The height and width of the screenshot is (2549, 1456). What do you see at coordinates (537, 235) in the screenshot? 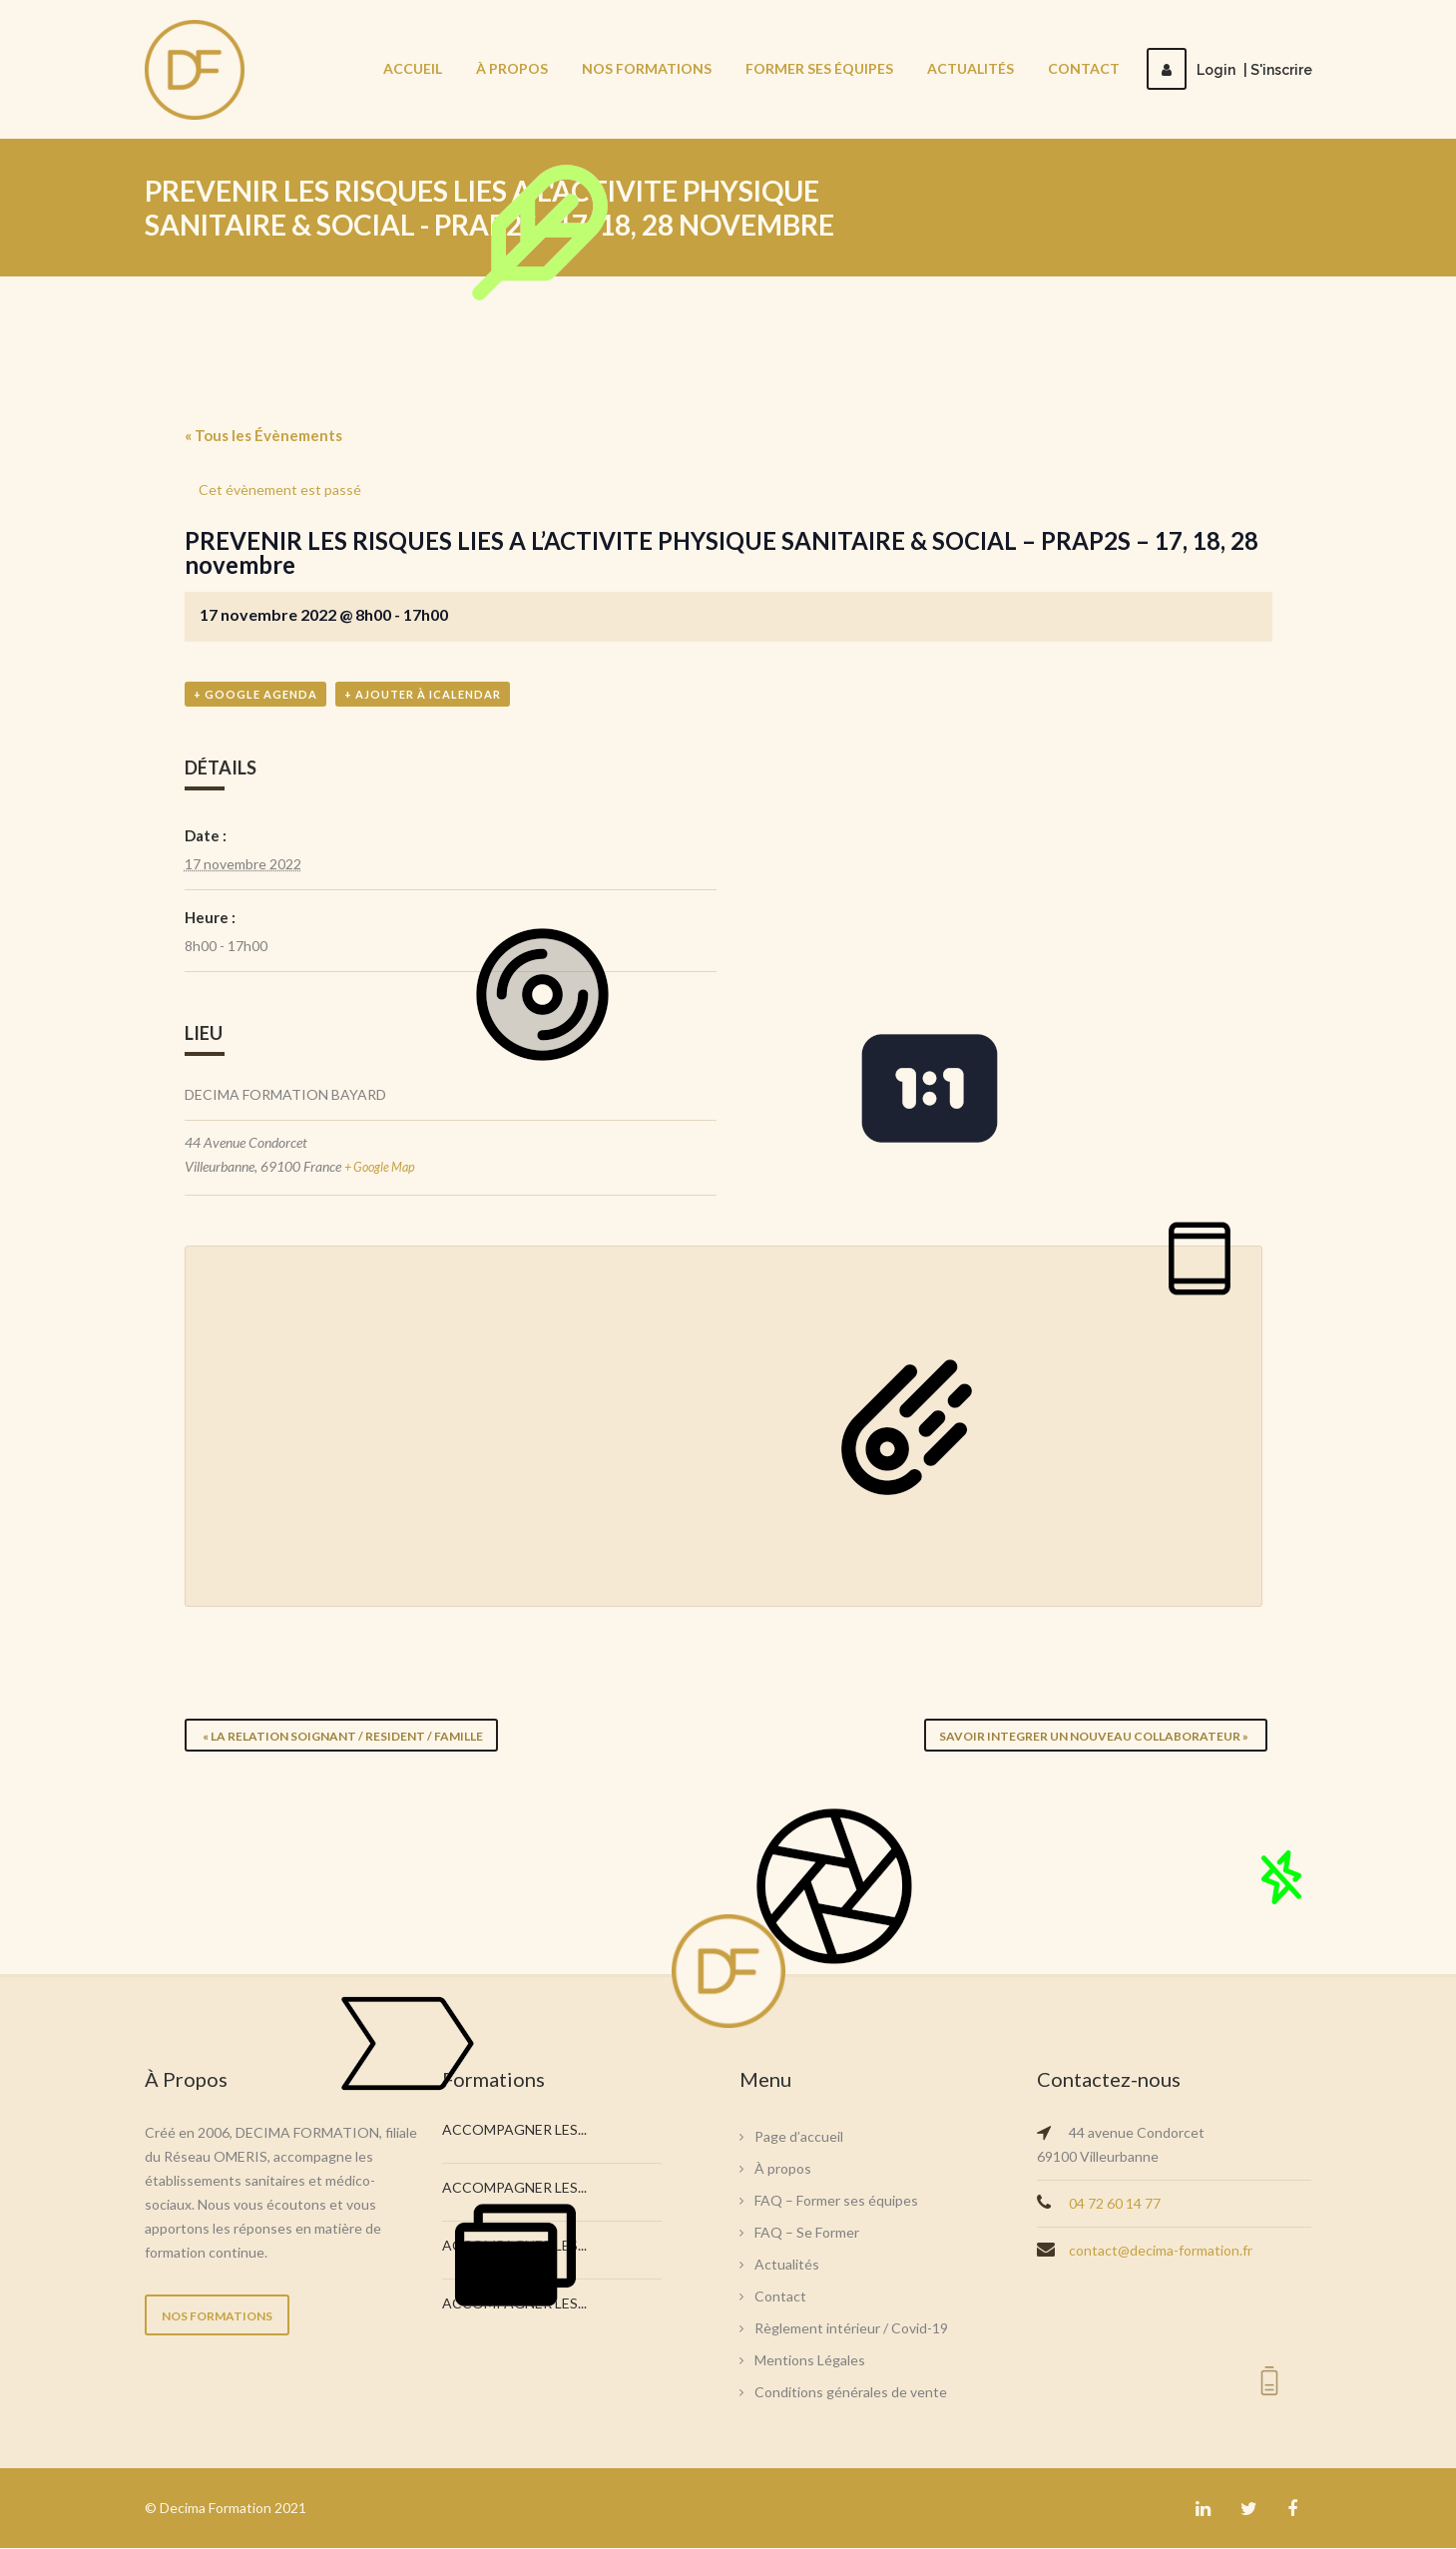
I see `compose a new post or message` at bounding box center [537, 235].